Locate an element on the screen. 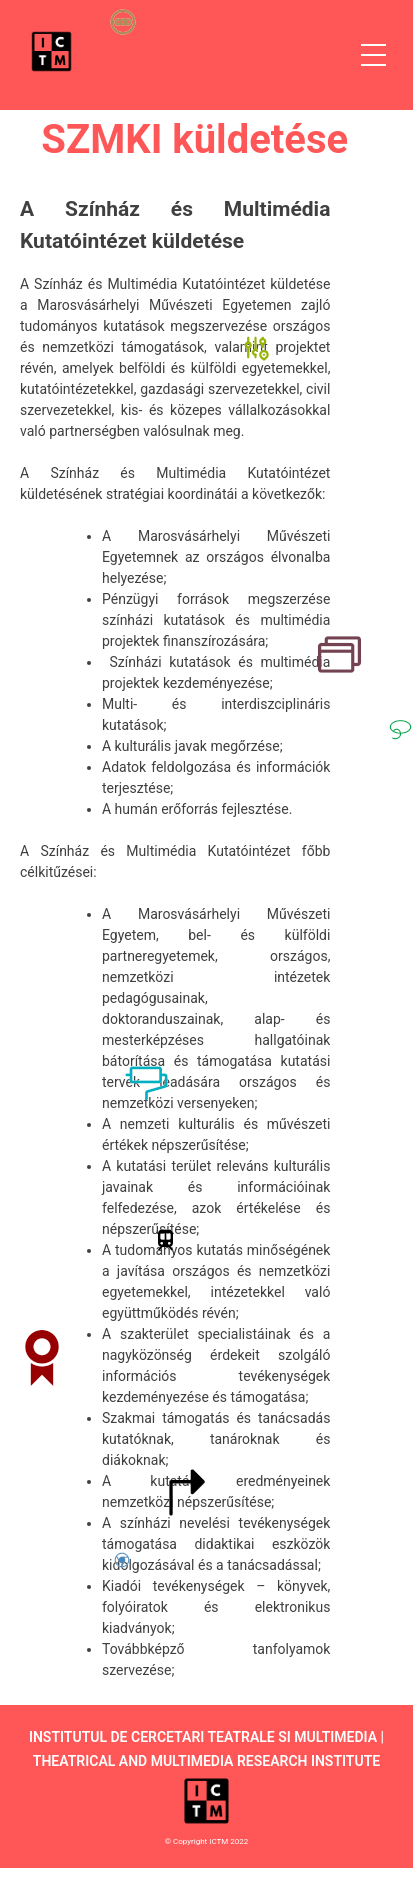 The width and height of the screenshot is (413, 1892). use lasso selection tool is located at coordinates (400, 728).